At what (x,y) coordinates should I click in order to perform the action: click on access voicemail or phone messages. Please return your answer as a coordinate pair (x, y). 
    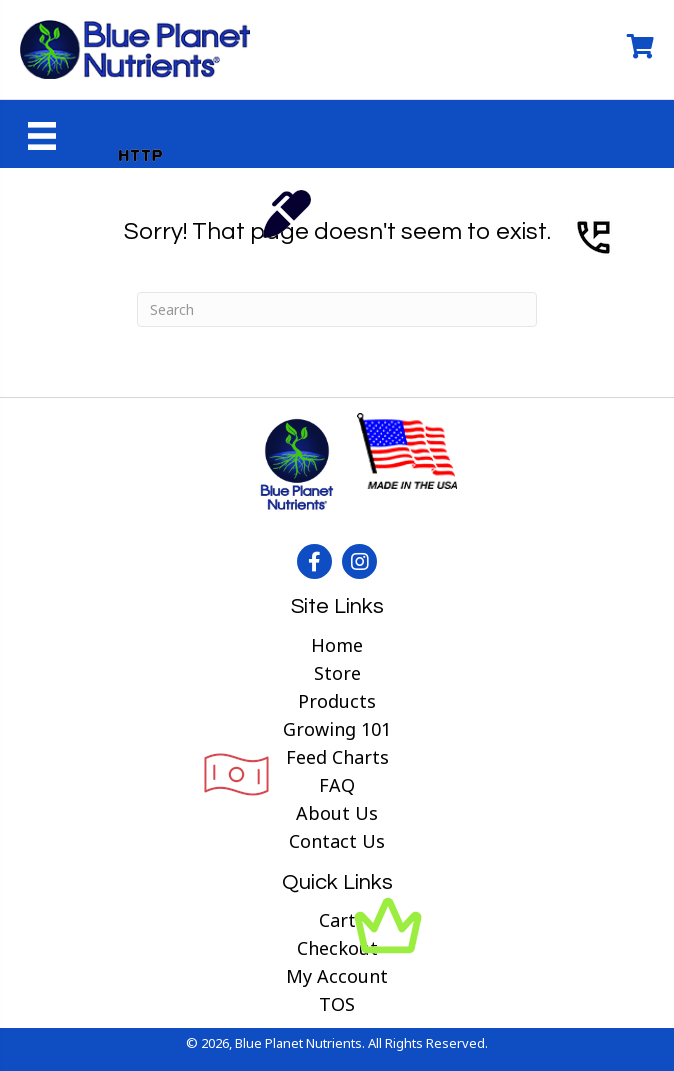
    Looking at the image, I should click on (593, 237).